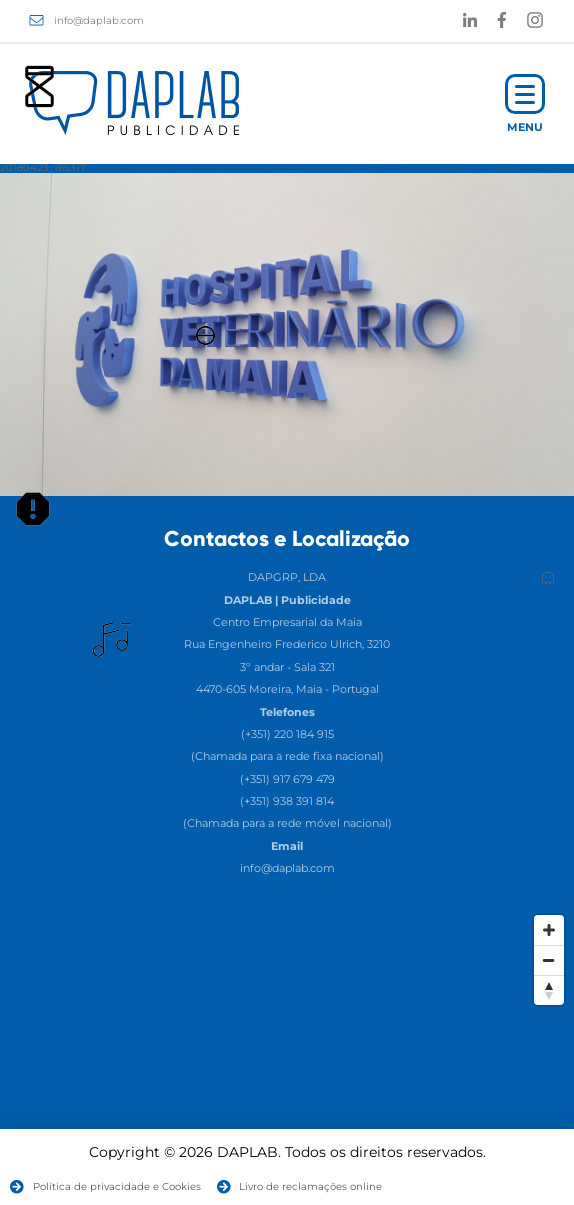 The height and width of the screenshot is (1205, 574). What do you see at coordinates (205, 335) in the screenshot?
I see `toggle between light and dark mode` at bounding box center [205, 335].